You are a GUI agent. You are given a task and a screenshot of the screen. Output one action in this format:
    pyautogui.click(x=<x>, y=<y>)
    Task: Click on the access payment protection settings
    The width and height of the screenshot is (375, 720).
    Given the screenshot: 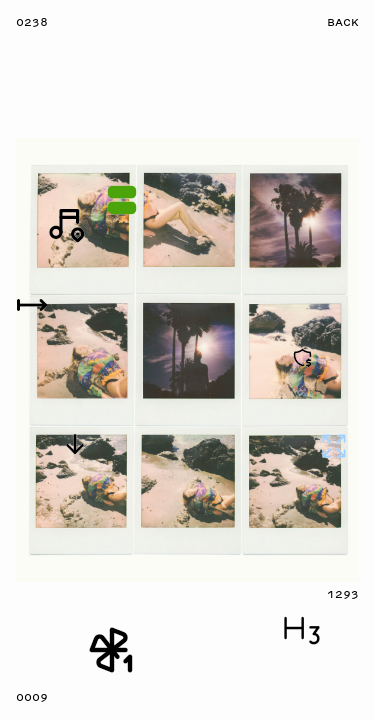 What is the action you would take?
    pyautogui.click(x=302, y=357)
    